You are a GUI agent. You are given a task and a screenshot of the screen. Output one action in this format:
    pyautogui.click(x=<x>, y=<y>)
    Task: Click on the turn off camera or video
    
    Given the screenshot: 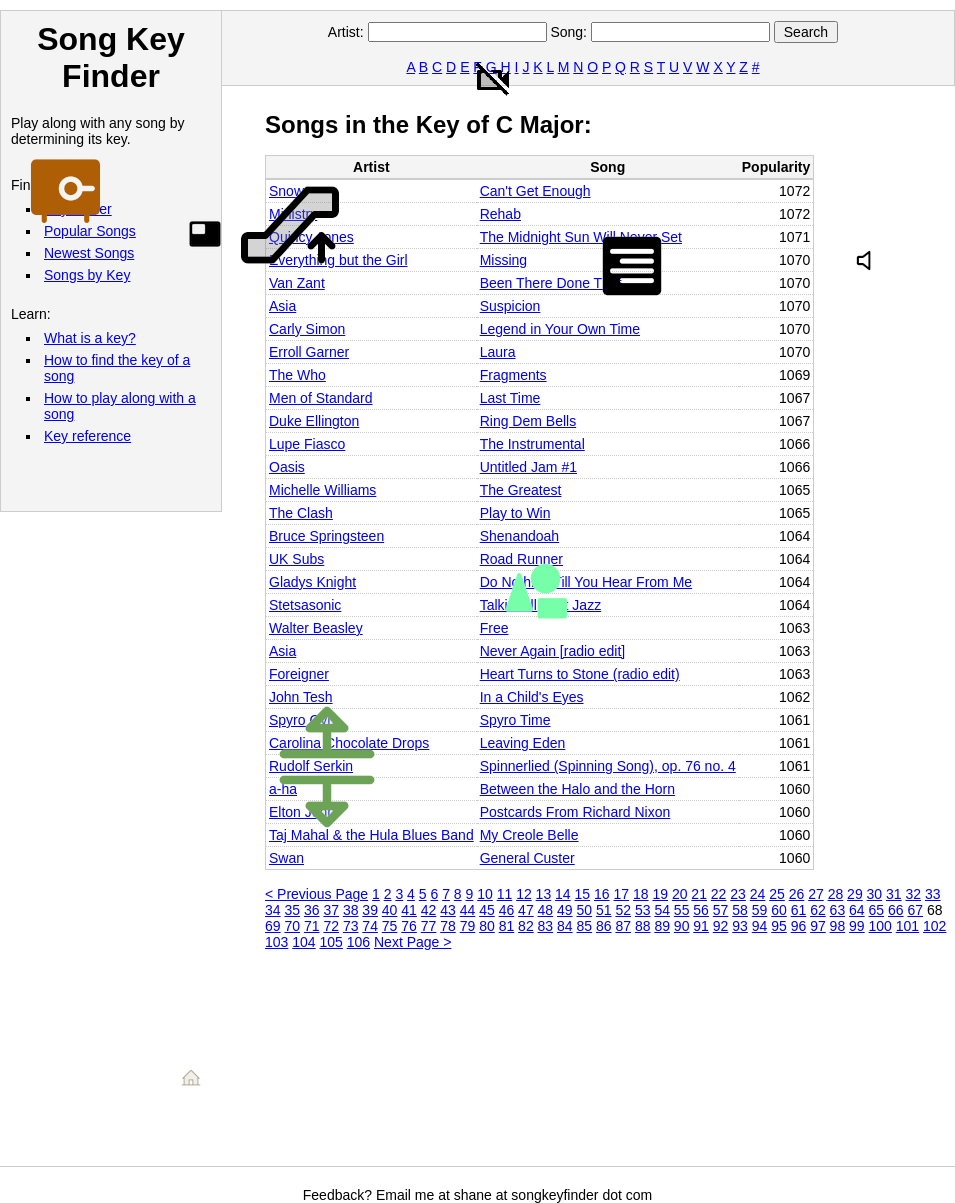 What is the action you would take?
    pyautogui.click(x=493, y=80)
    